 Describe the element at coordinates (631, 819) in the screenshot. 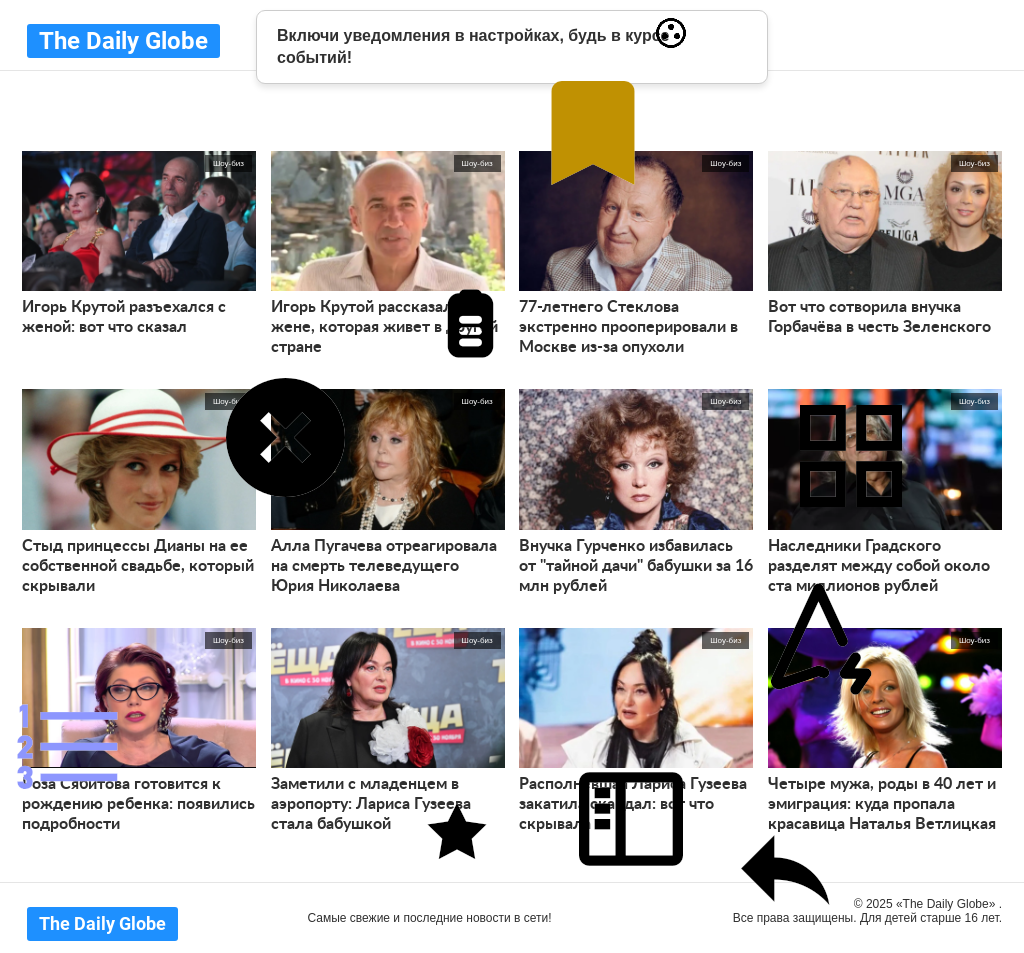

I see `show sidebar navigation panel` at that location.